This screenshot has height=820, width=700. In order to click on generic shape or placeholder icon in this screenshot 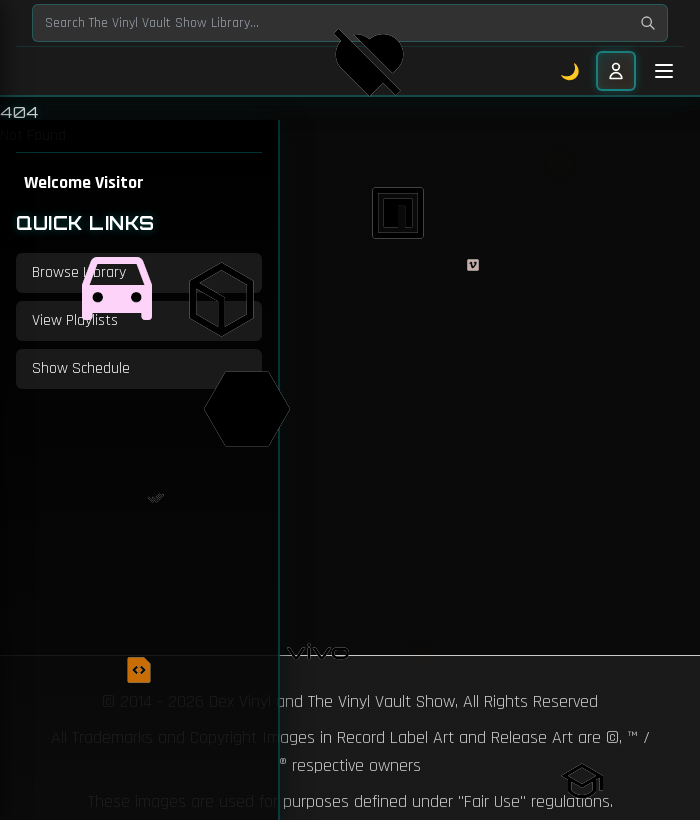, I will do `click(247, 409)`.